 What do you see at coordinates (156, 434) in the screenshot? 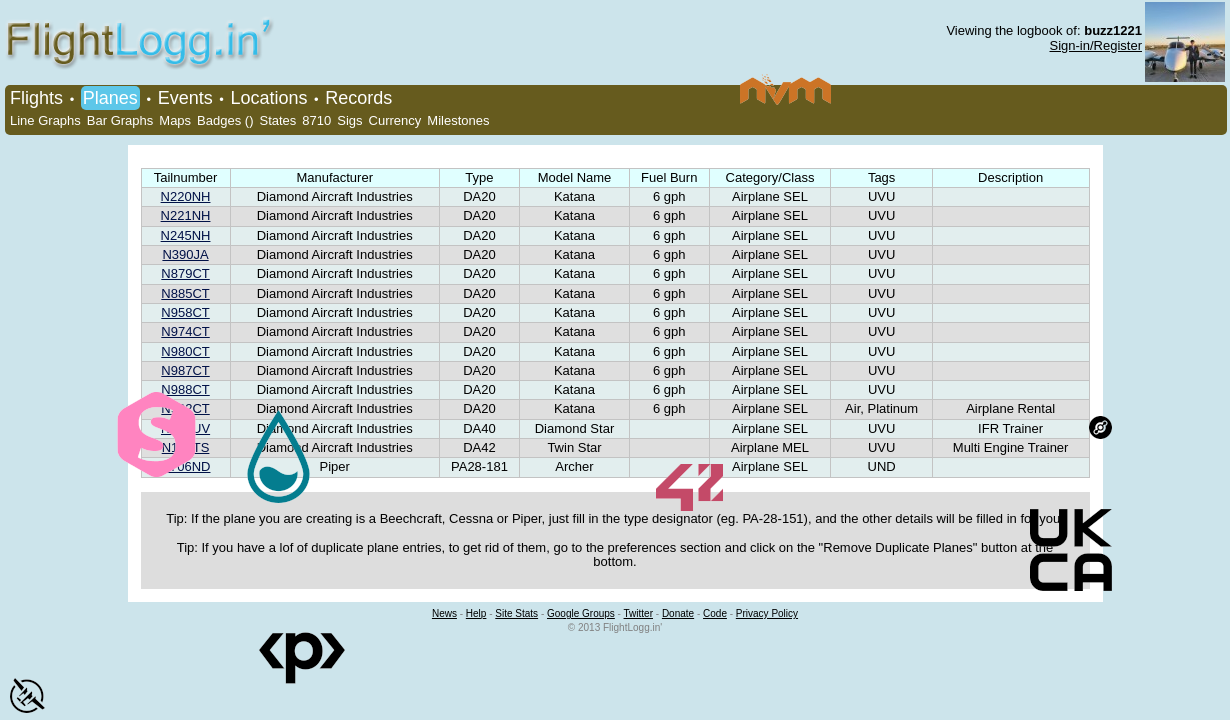
I see `visit the SPOJ competitive programming platform` at bounding box center [156, 434].